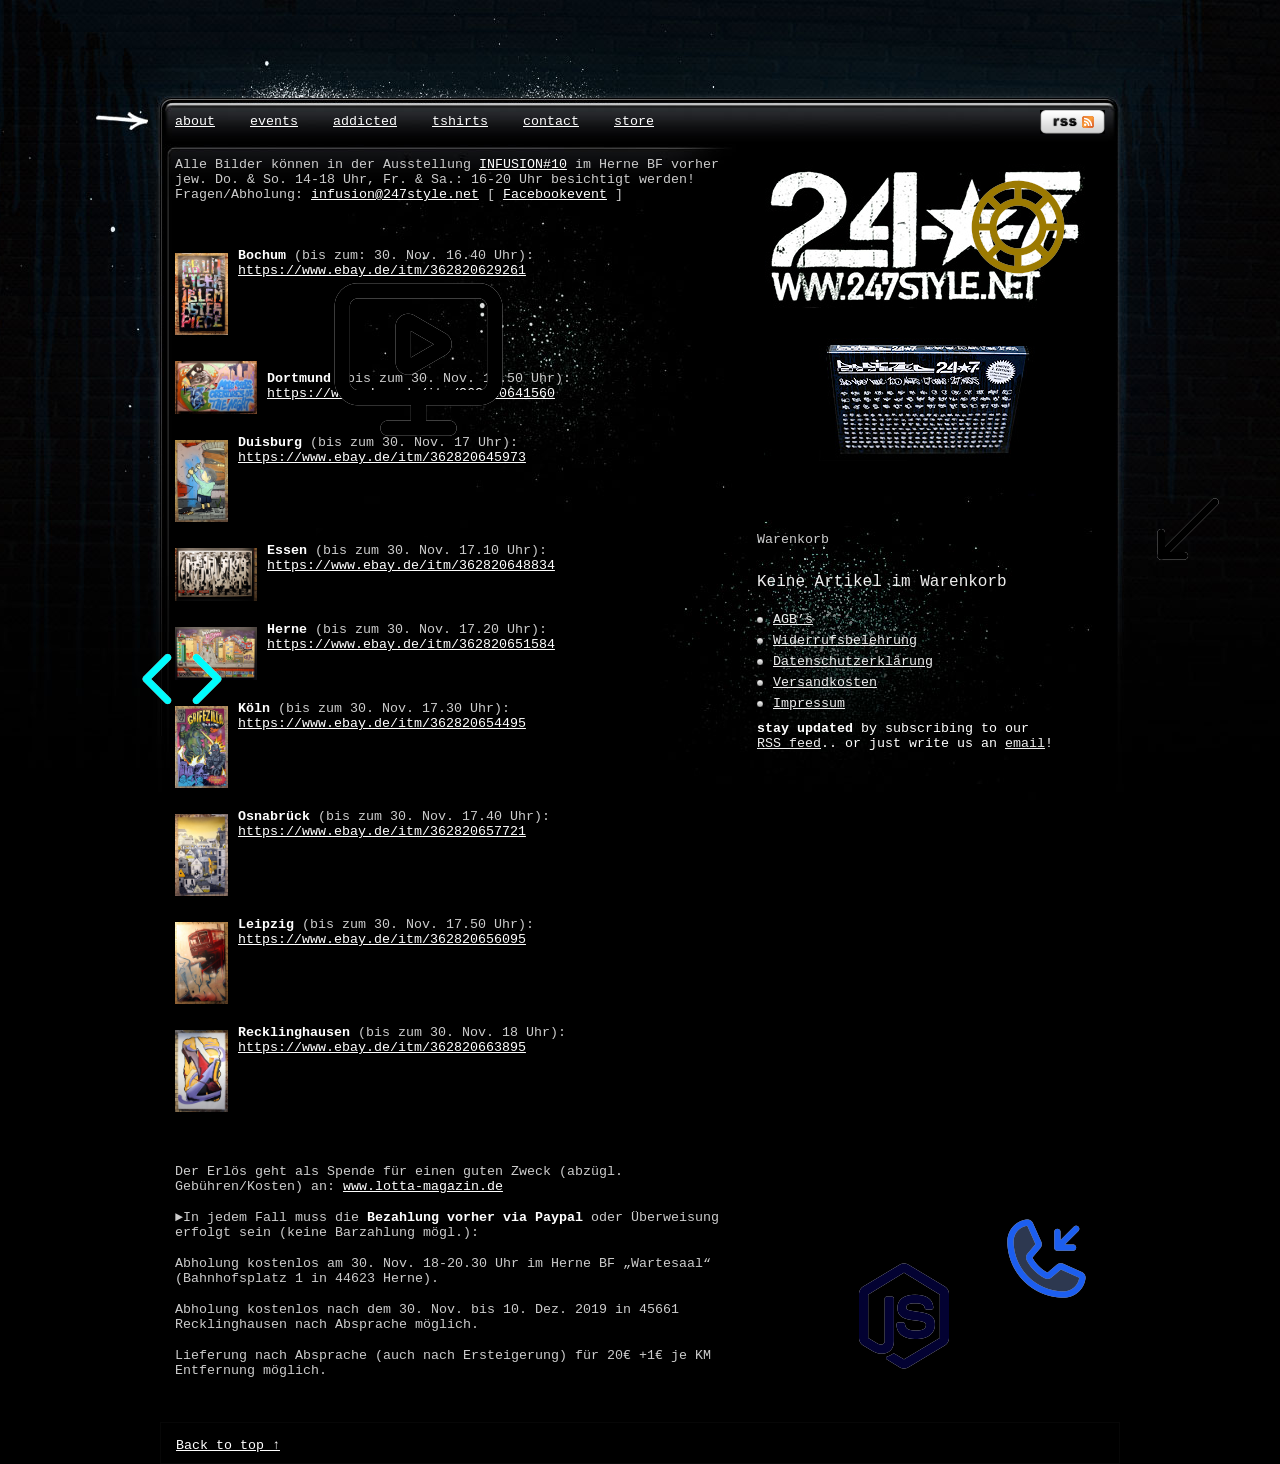  Describe the element at coordinates (1048, 1257) in the screenshot. I see `incoming call notification` at that location.